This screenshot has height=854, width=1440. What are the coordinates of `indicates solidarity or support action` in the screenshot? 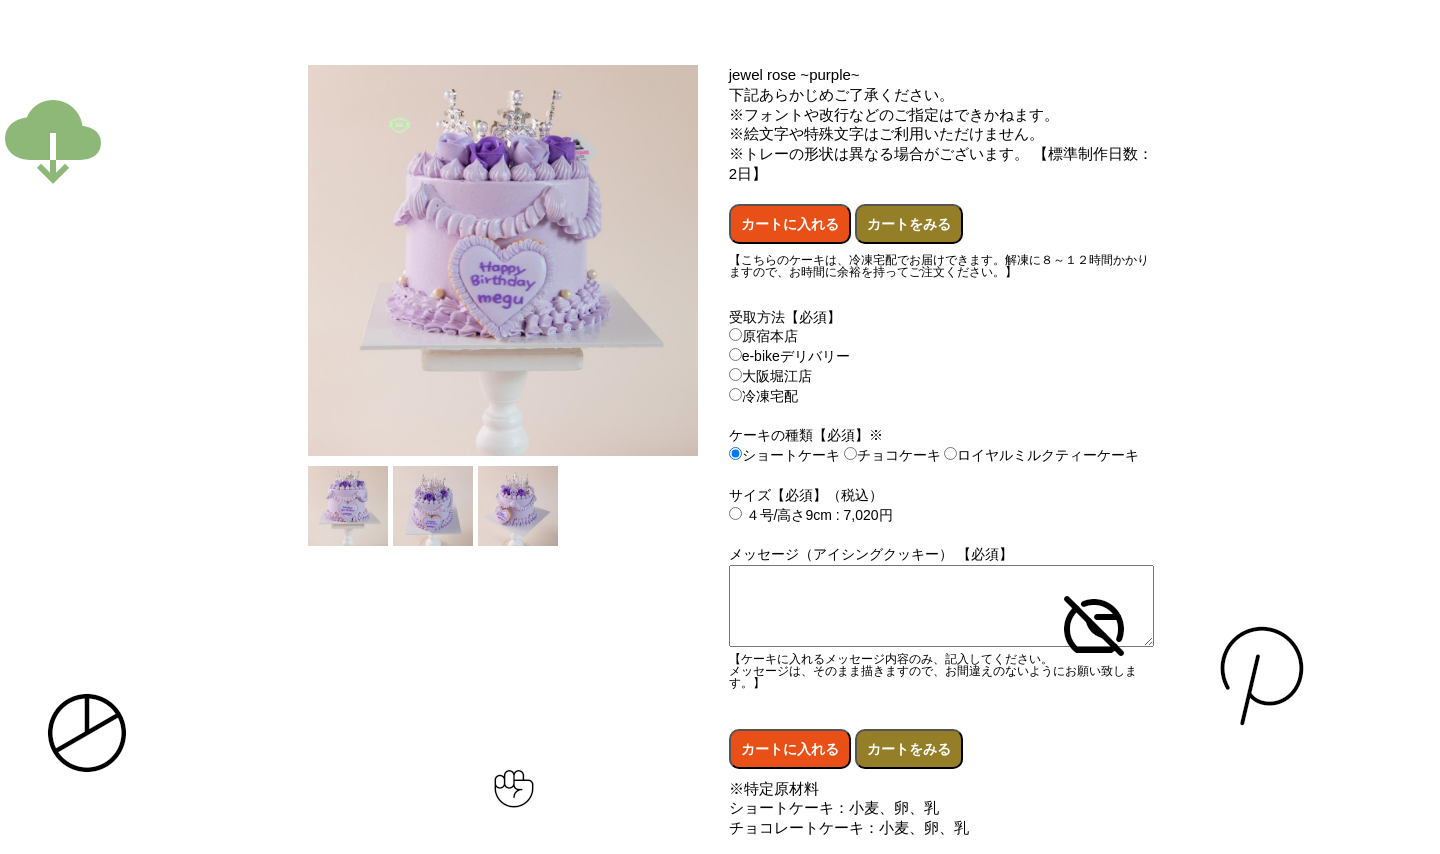 It's located at (514, 788).